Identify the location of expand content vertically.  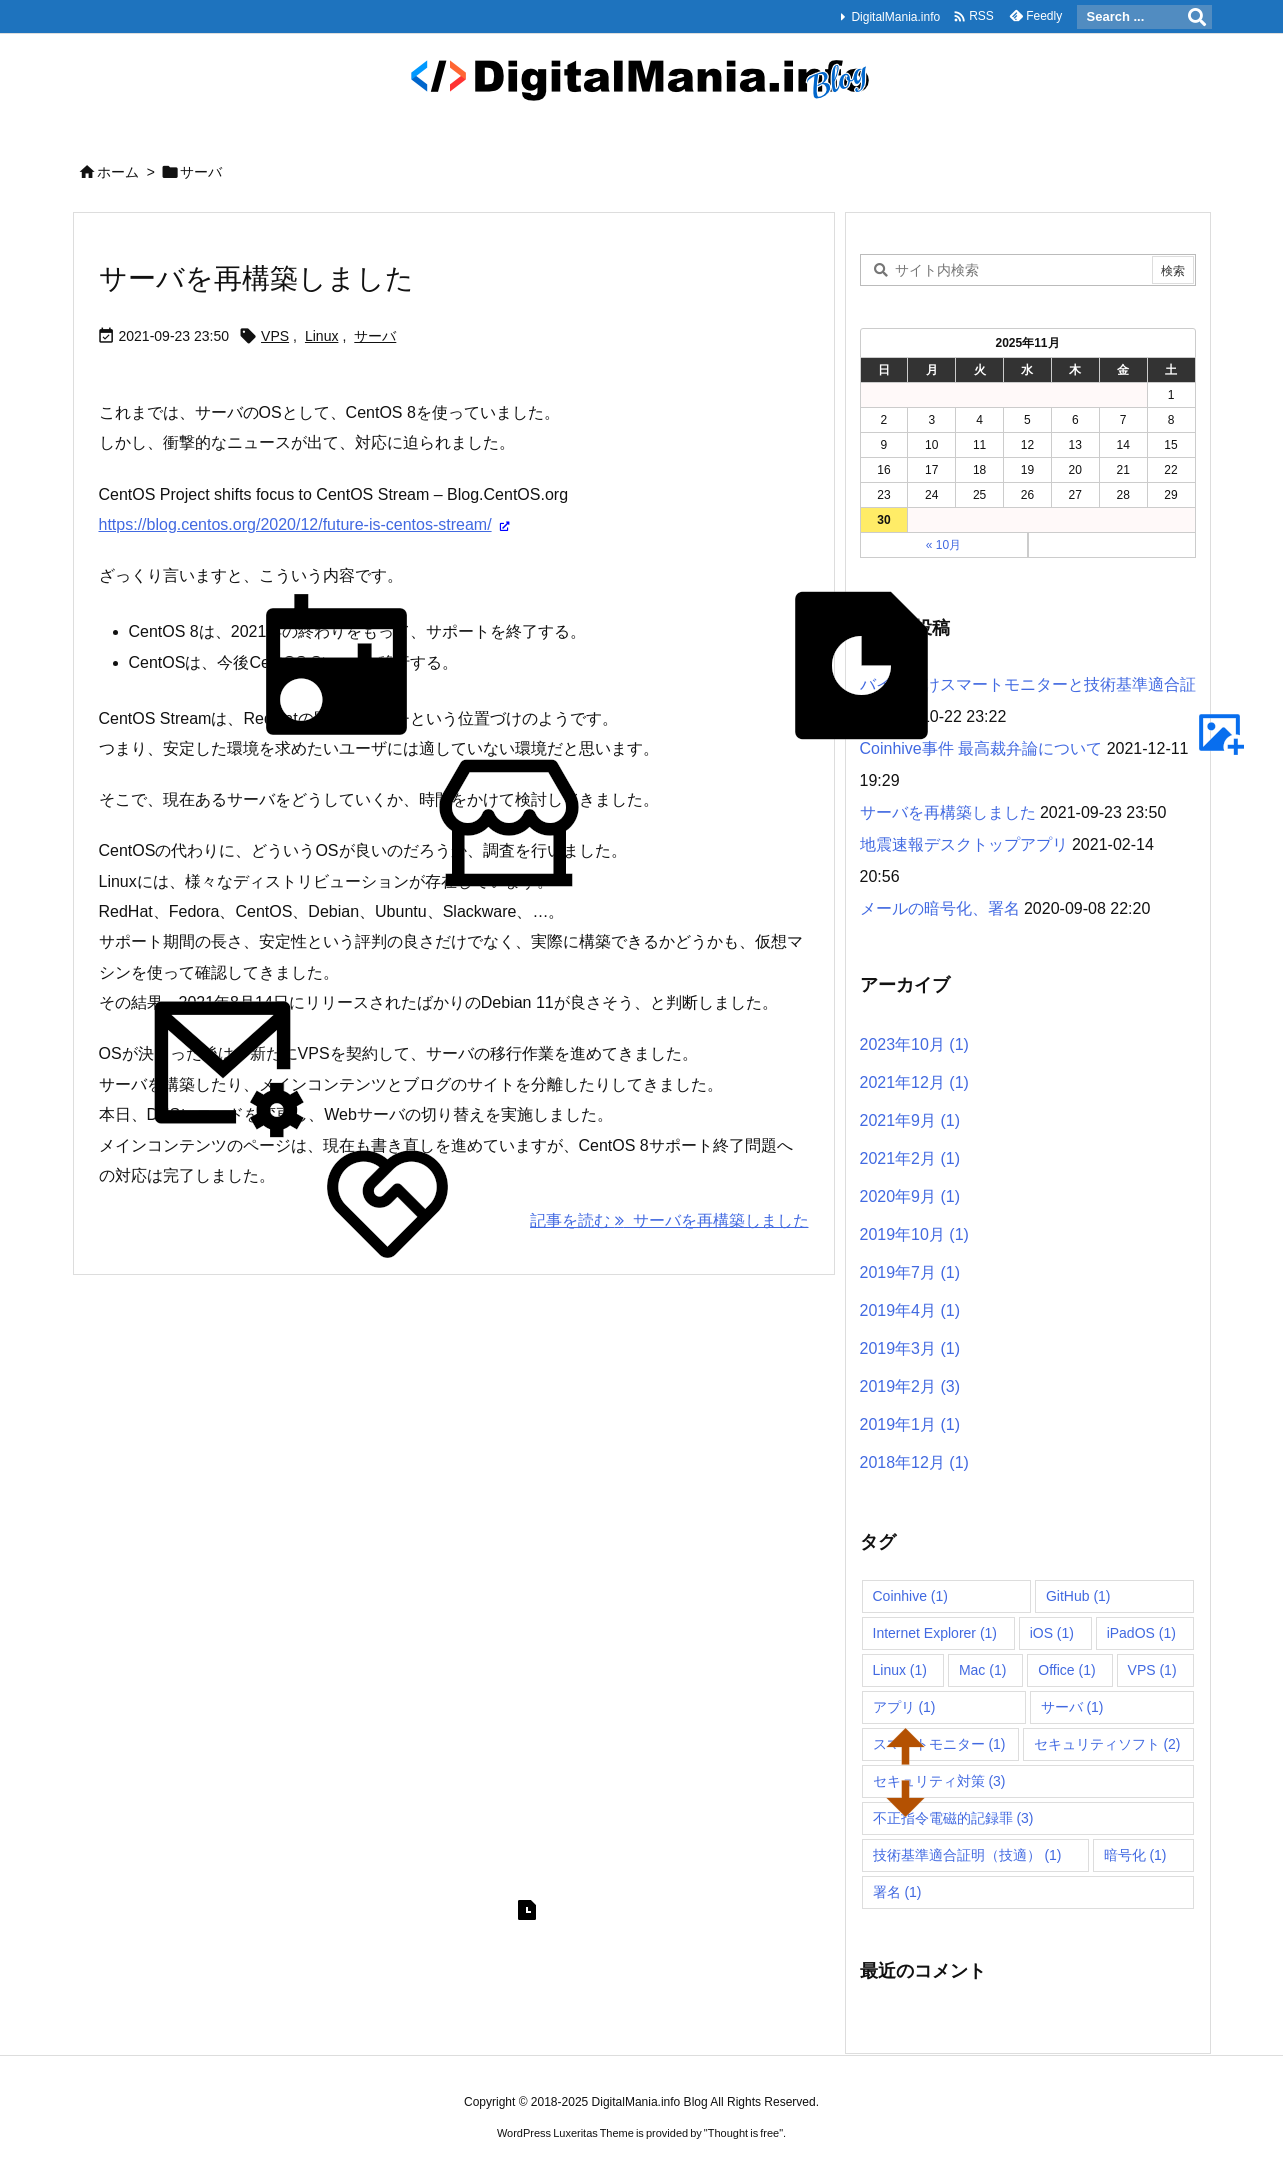
(905, 1772).